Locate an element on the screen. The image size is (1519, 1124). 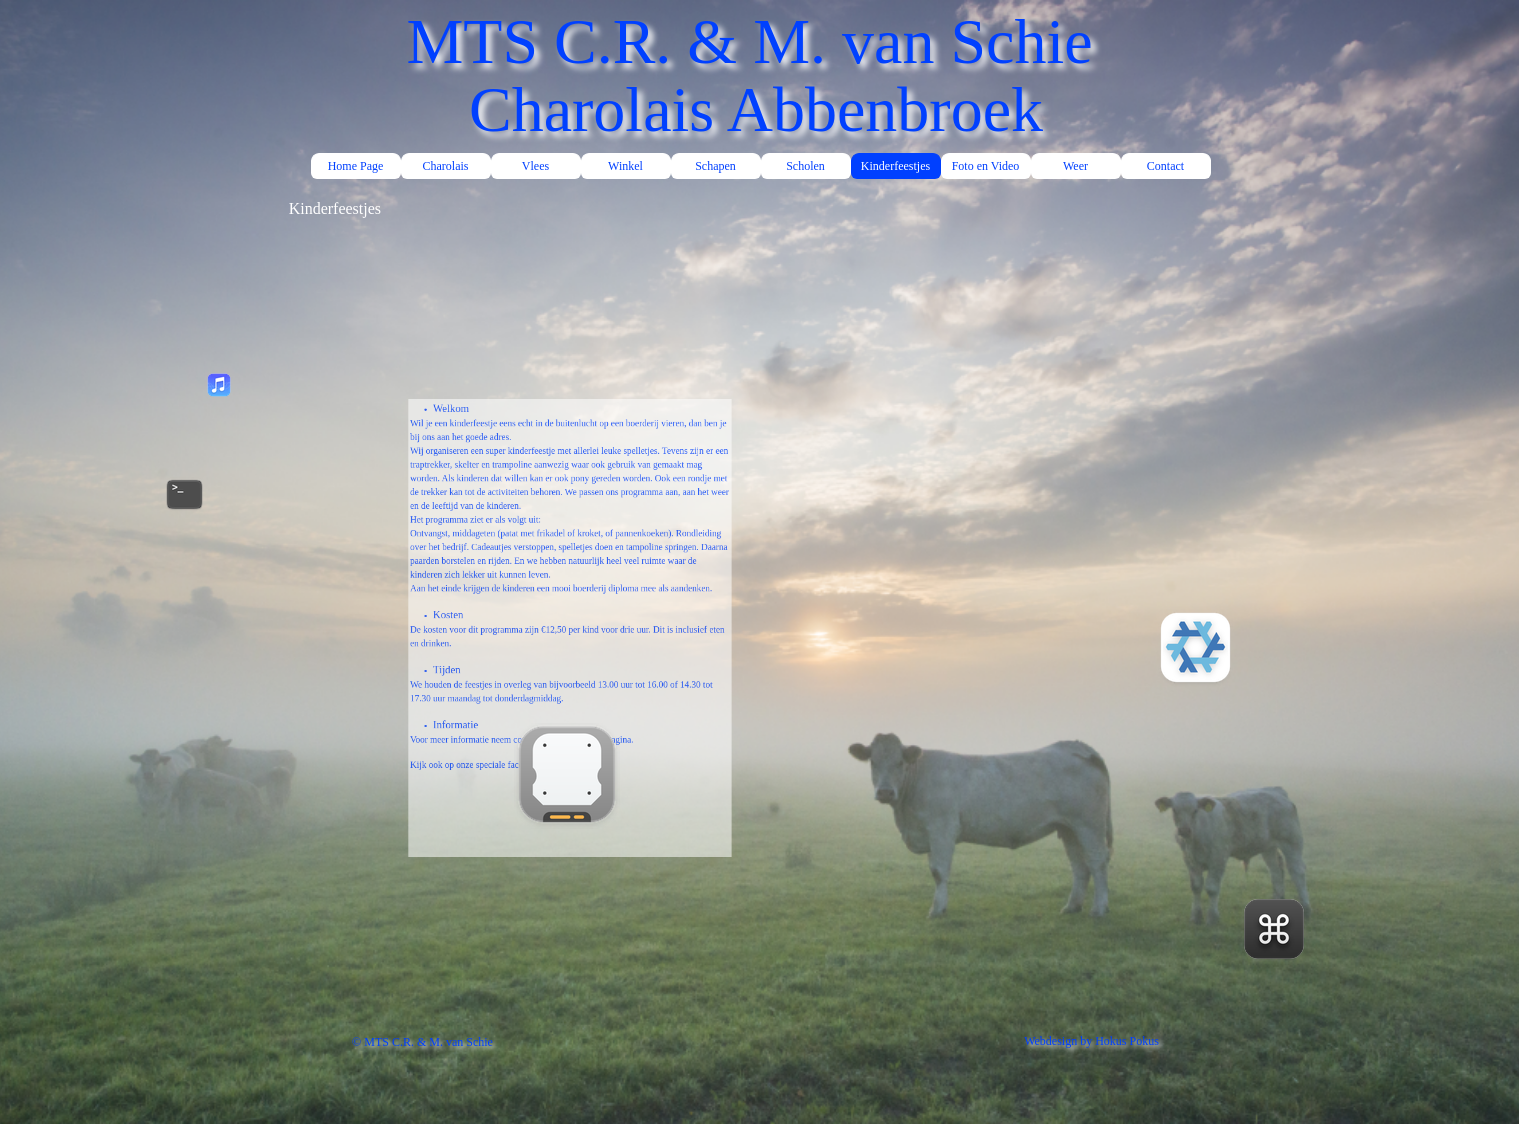
open audacity audio editor is located at coordinates (219, 385).